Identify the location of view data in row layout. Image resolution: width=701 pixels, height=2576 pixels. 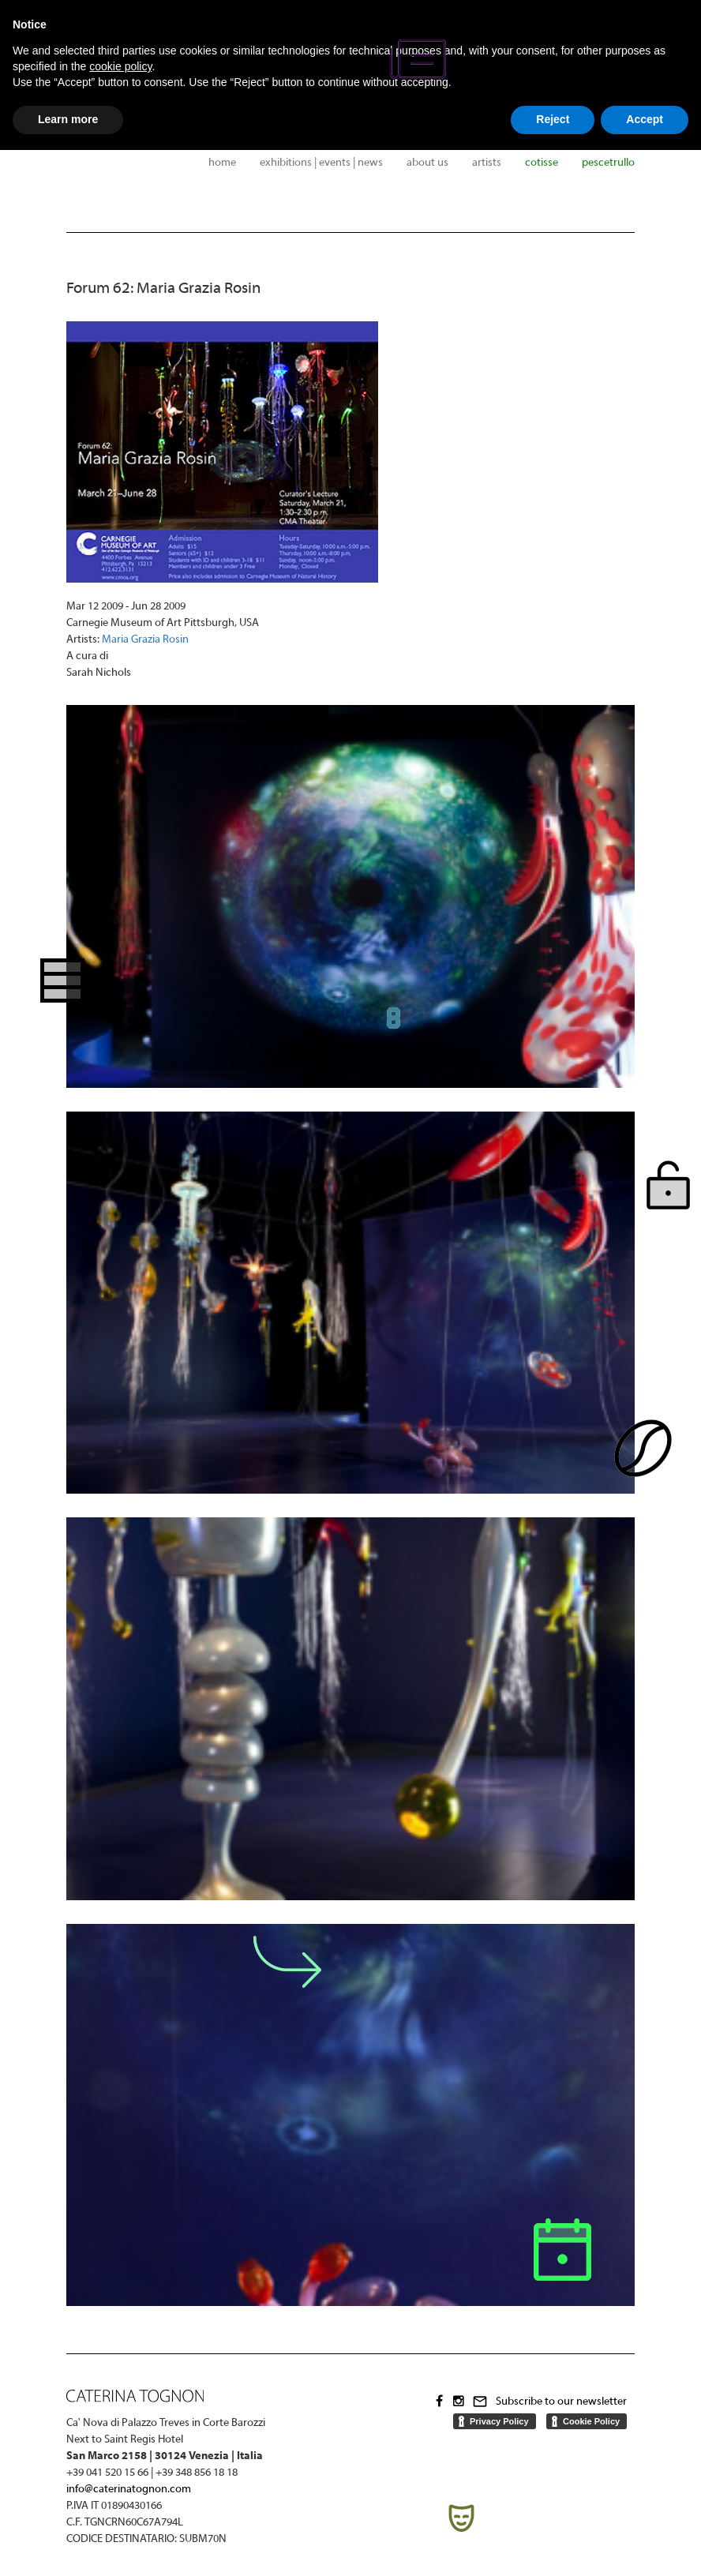
(62, 981).